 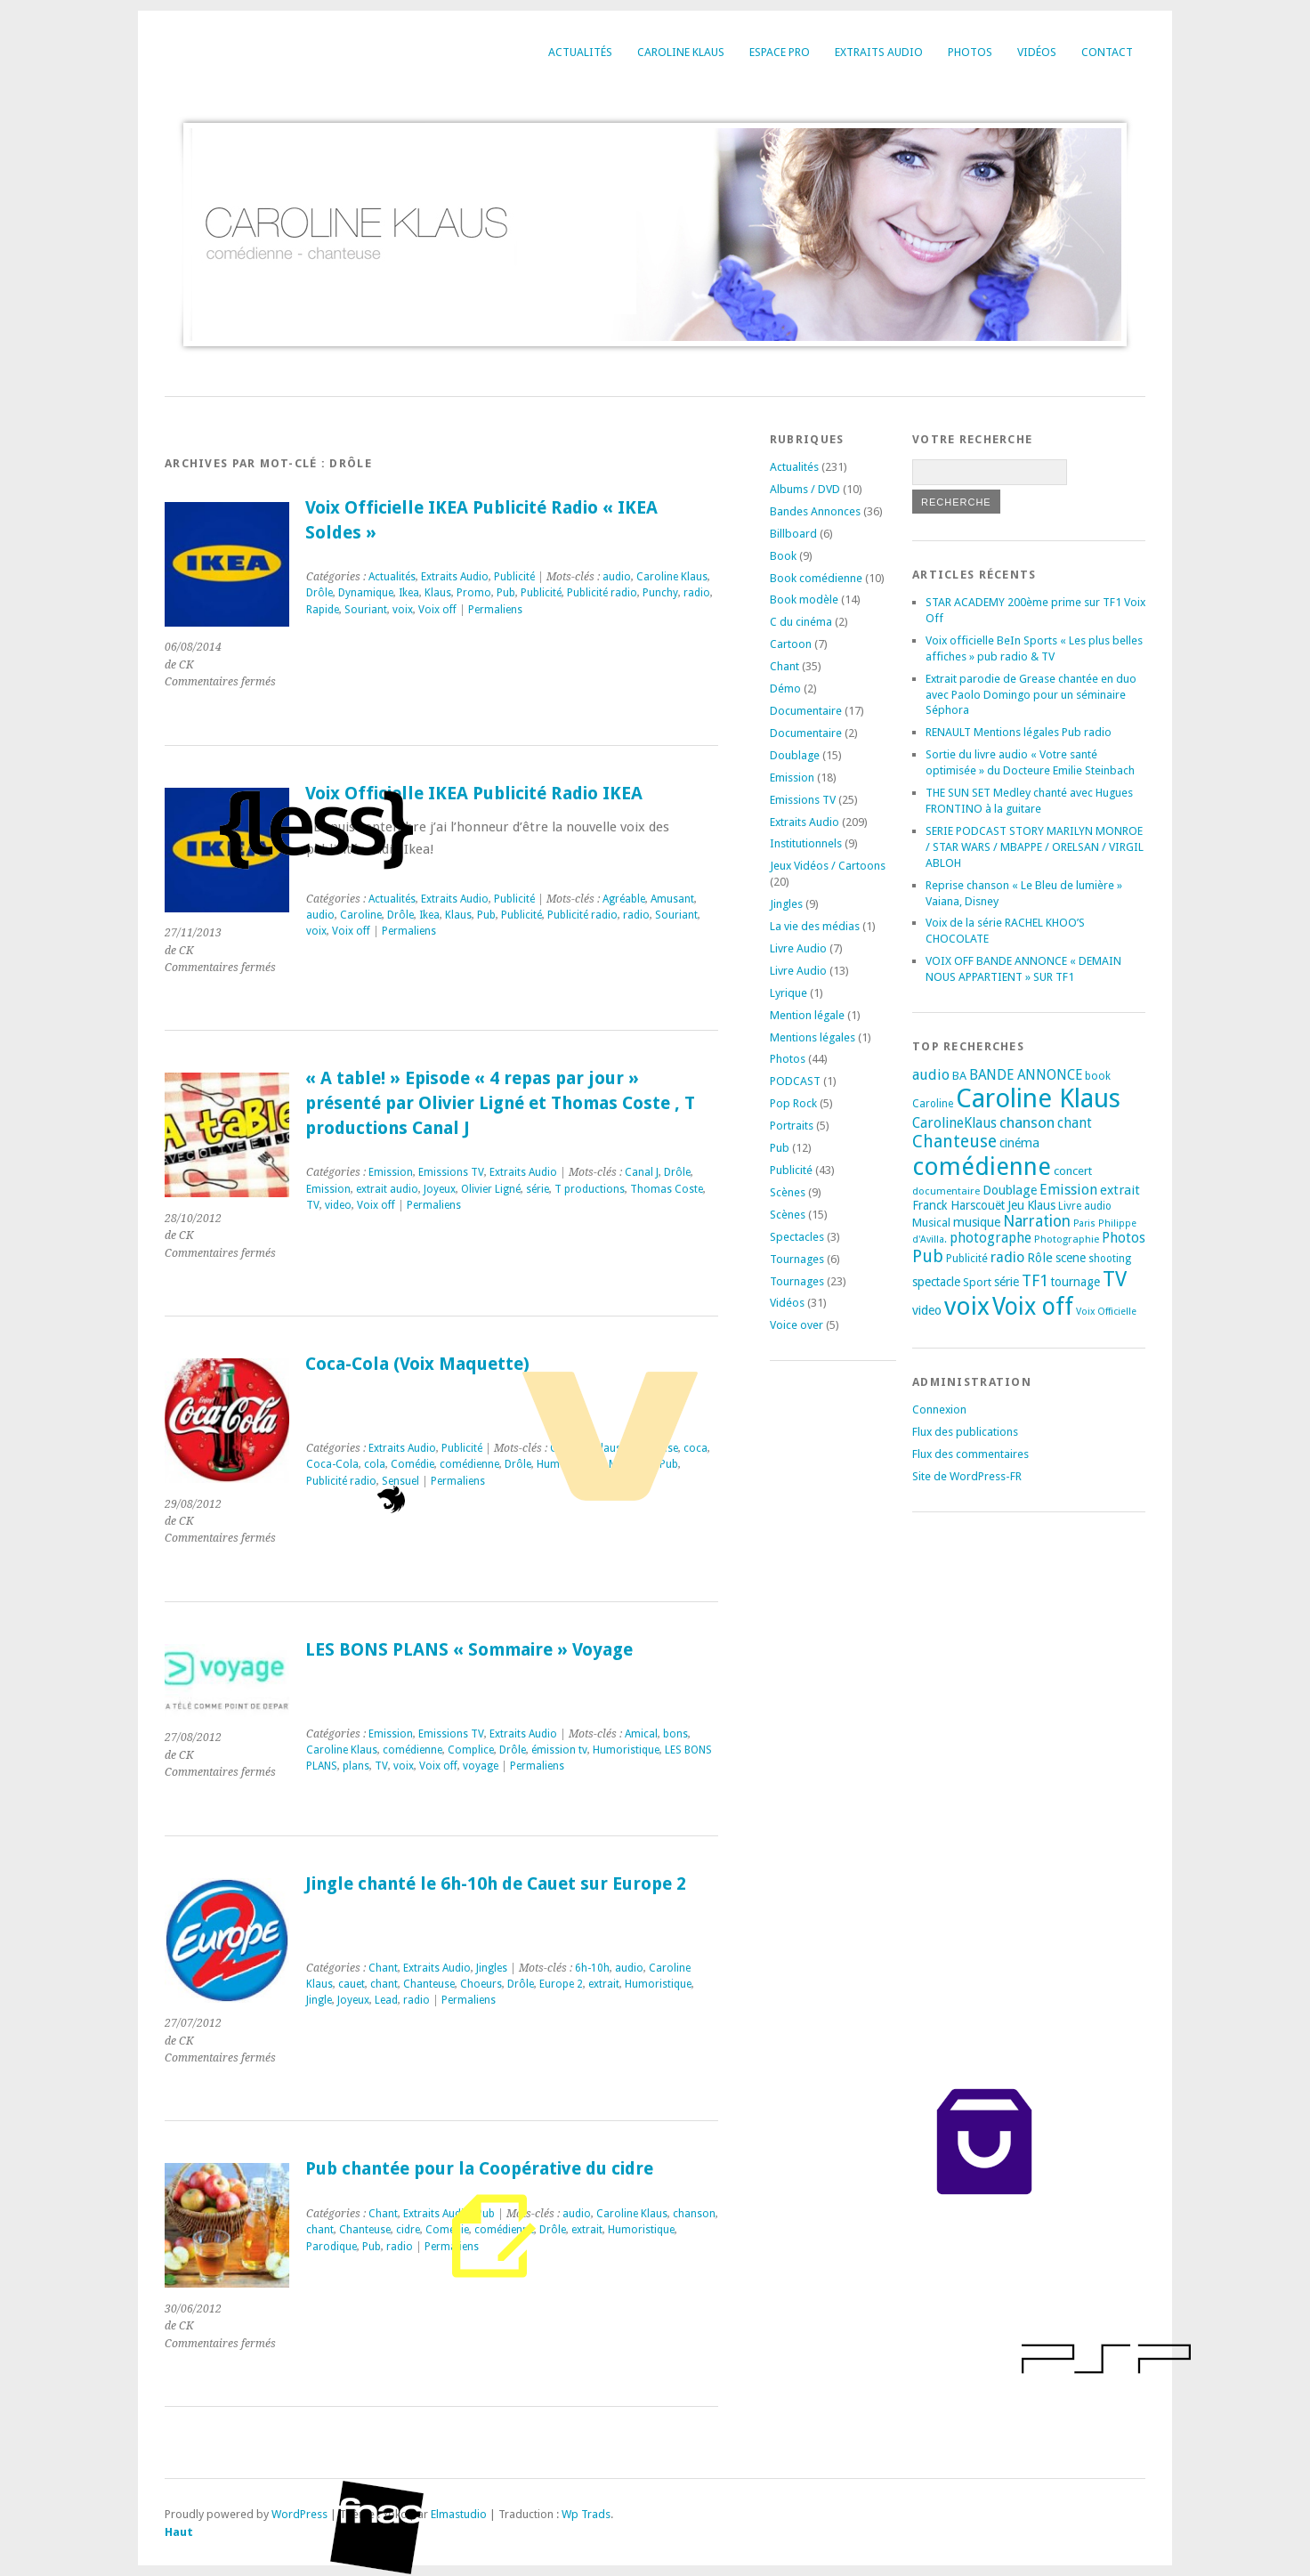 What do you see at coordinates (489, 2236) in the screenshot?
I see `edit a document or file` at bounding box center [489, 2236].